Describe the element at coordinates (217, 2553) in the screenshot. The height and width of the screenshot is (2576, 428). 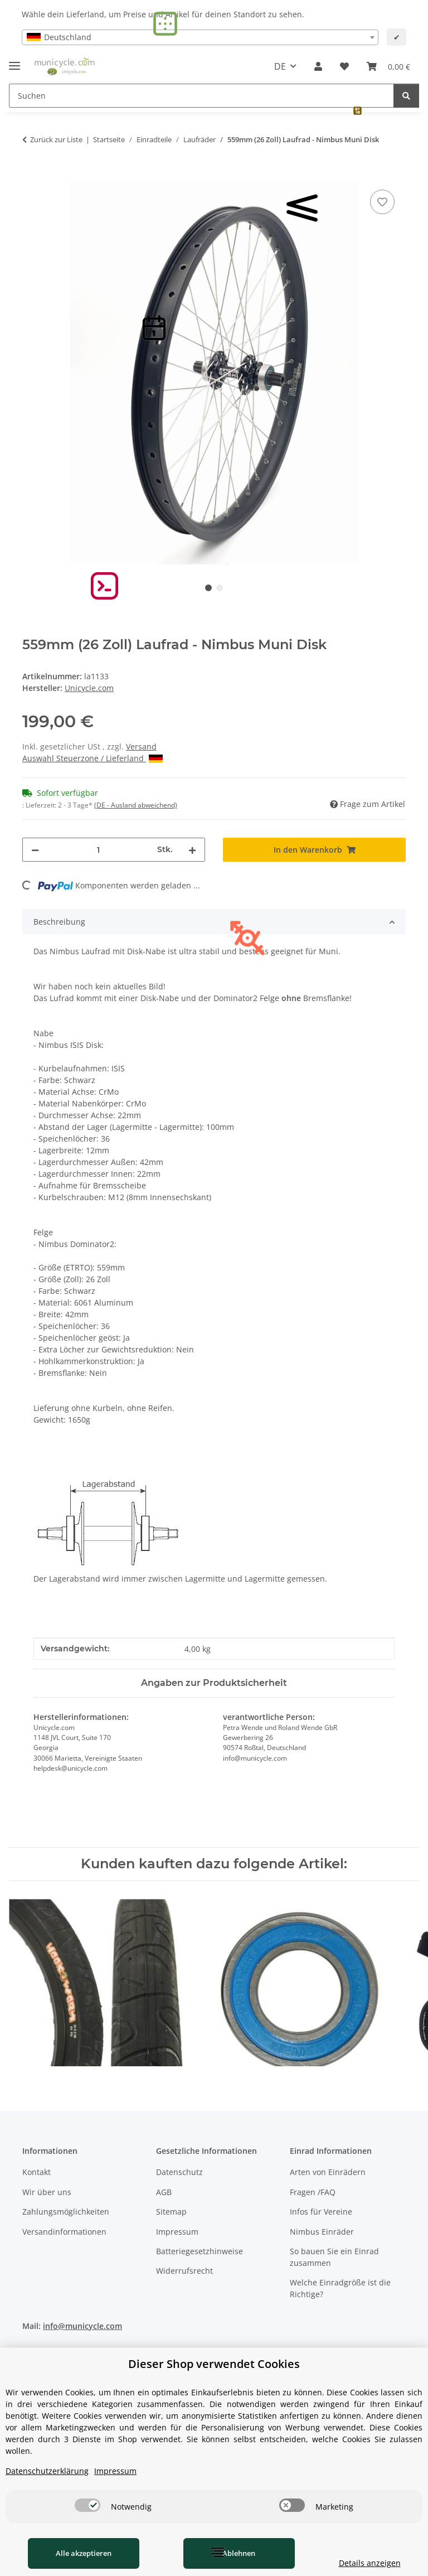
I see `align text to the right` at that location.